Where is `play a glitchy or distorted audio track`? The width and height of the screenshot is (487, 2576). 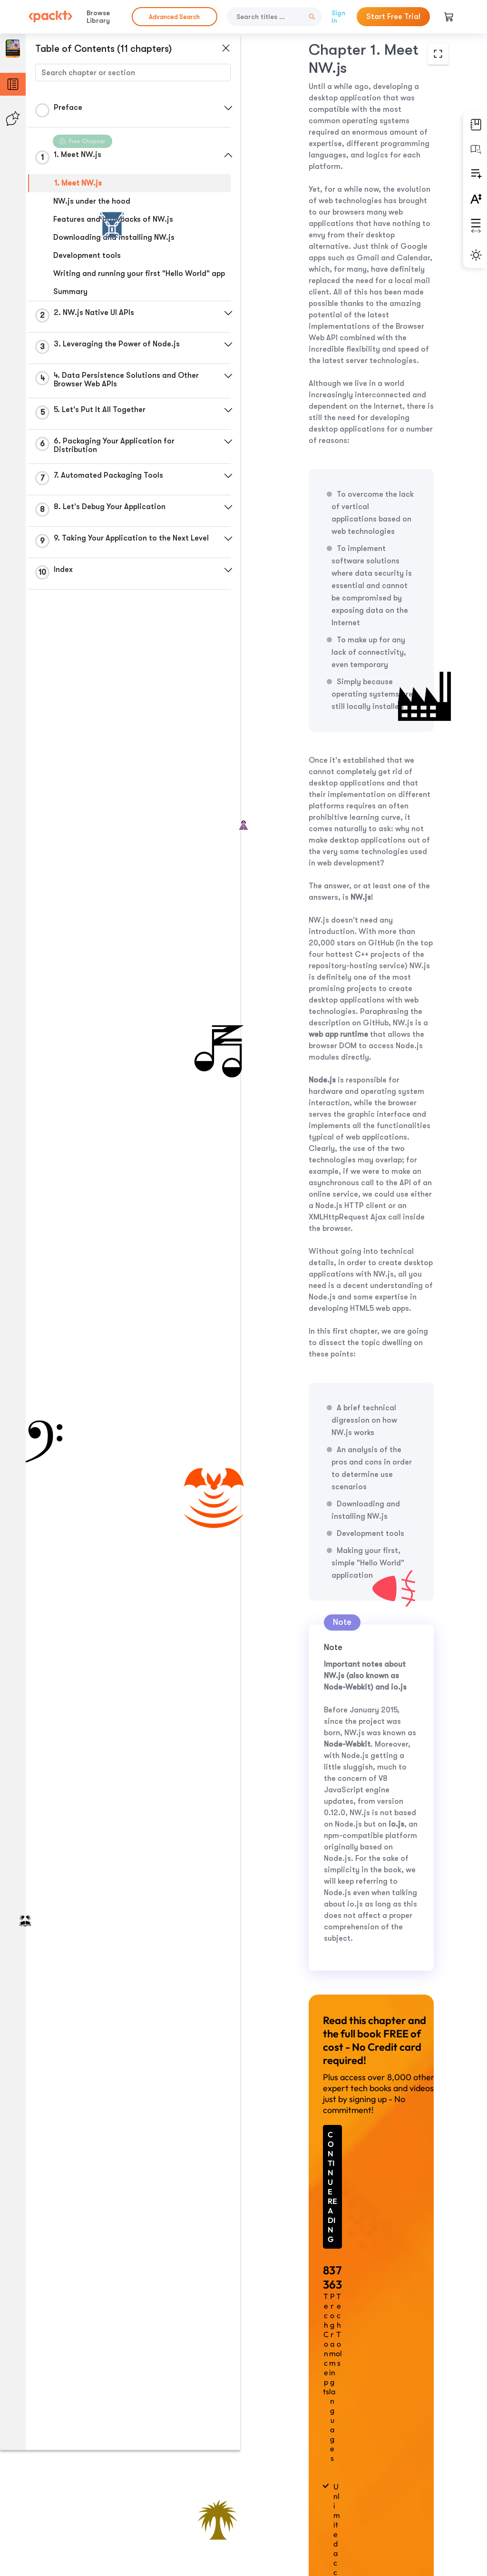
play a glitchy or distorted audio track is located at coordinates (219, 1052).